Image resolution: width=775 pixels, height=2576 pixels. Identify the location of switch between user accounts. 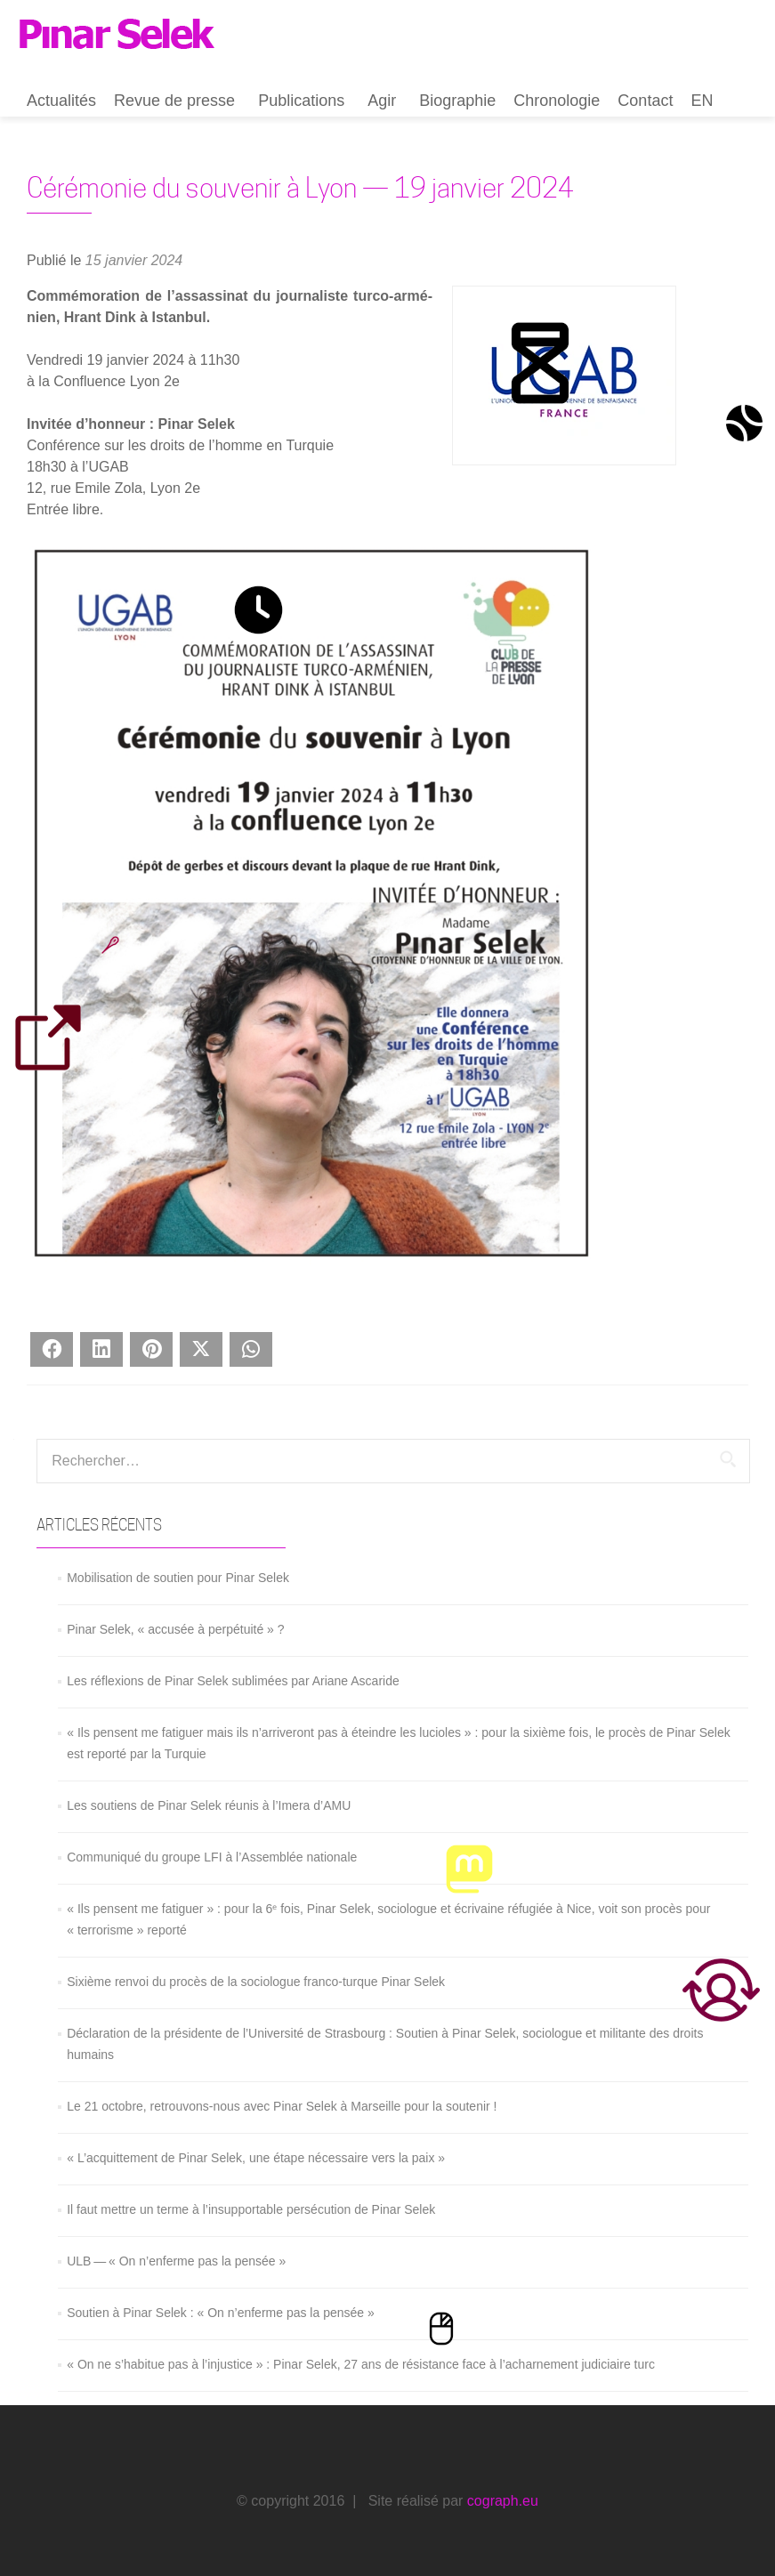
(721, 1990).